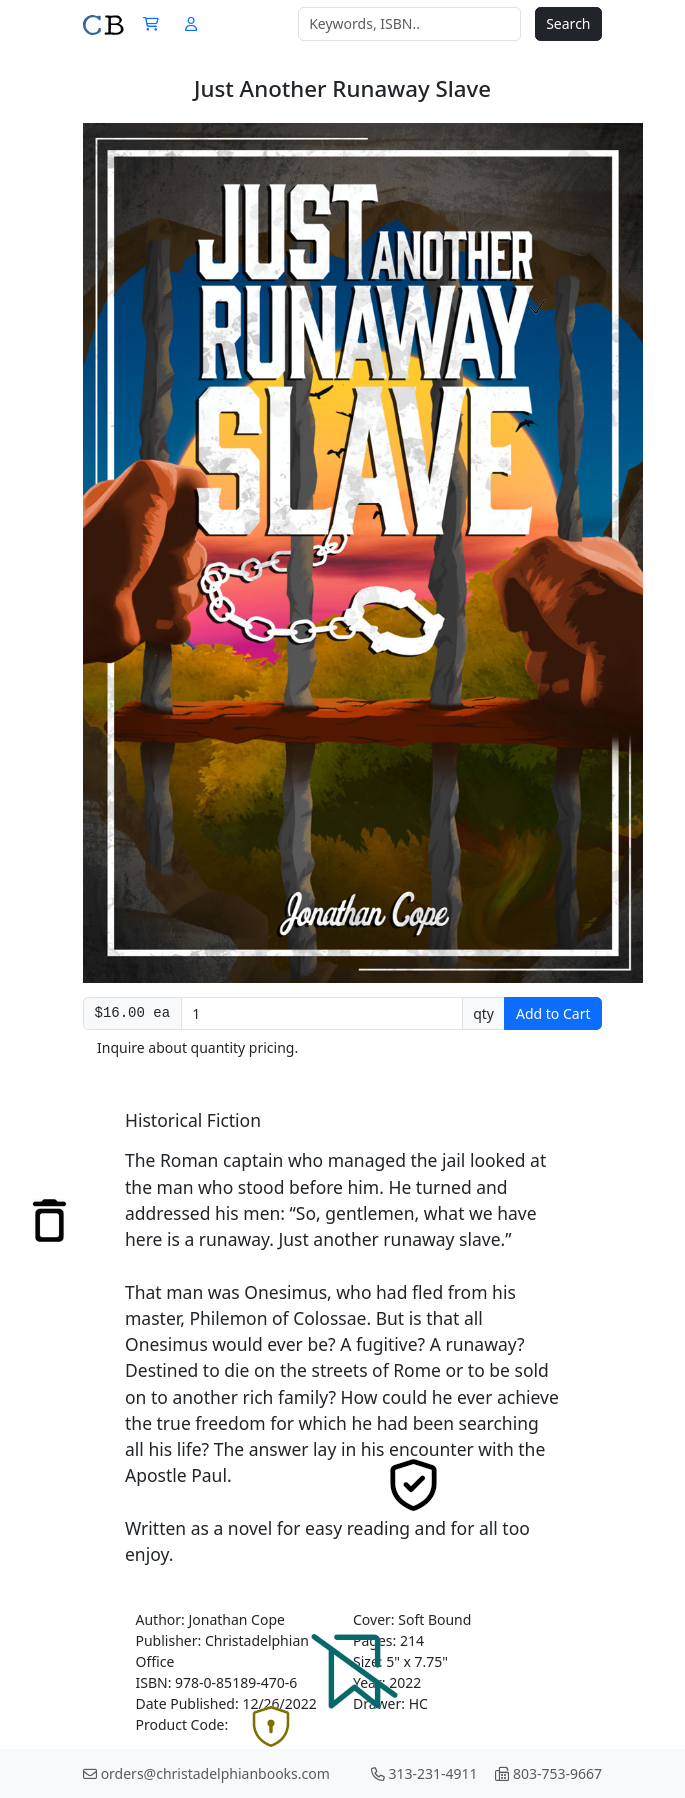 This screenshot has height=1798, width=685. What do you see at coordinates (49, 1220) in the screenshot?
I see `delete an item` at bounding box center [49, 1220].